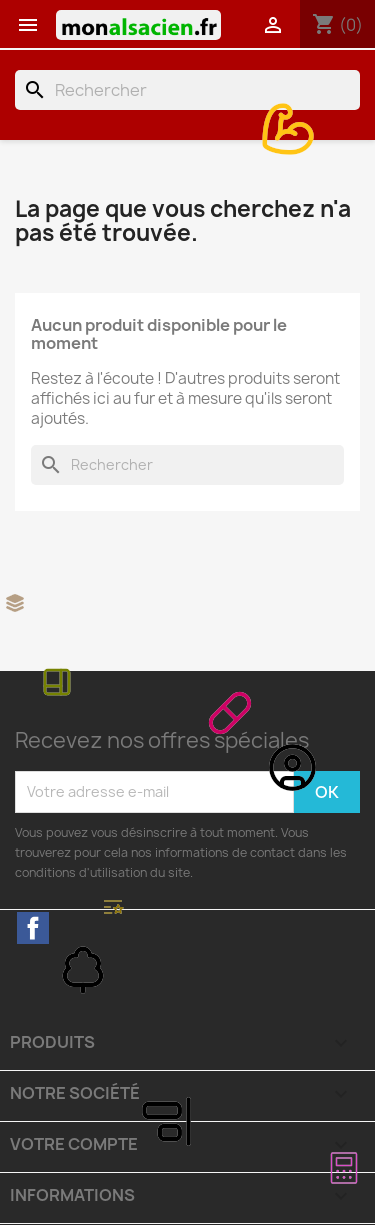 This screenshot has height=1225, width=375. I want to click on indicates strength or power feature, so click(288, 129).